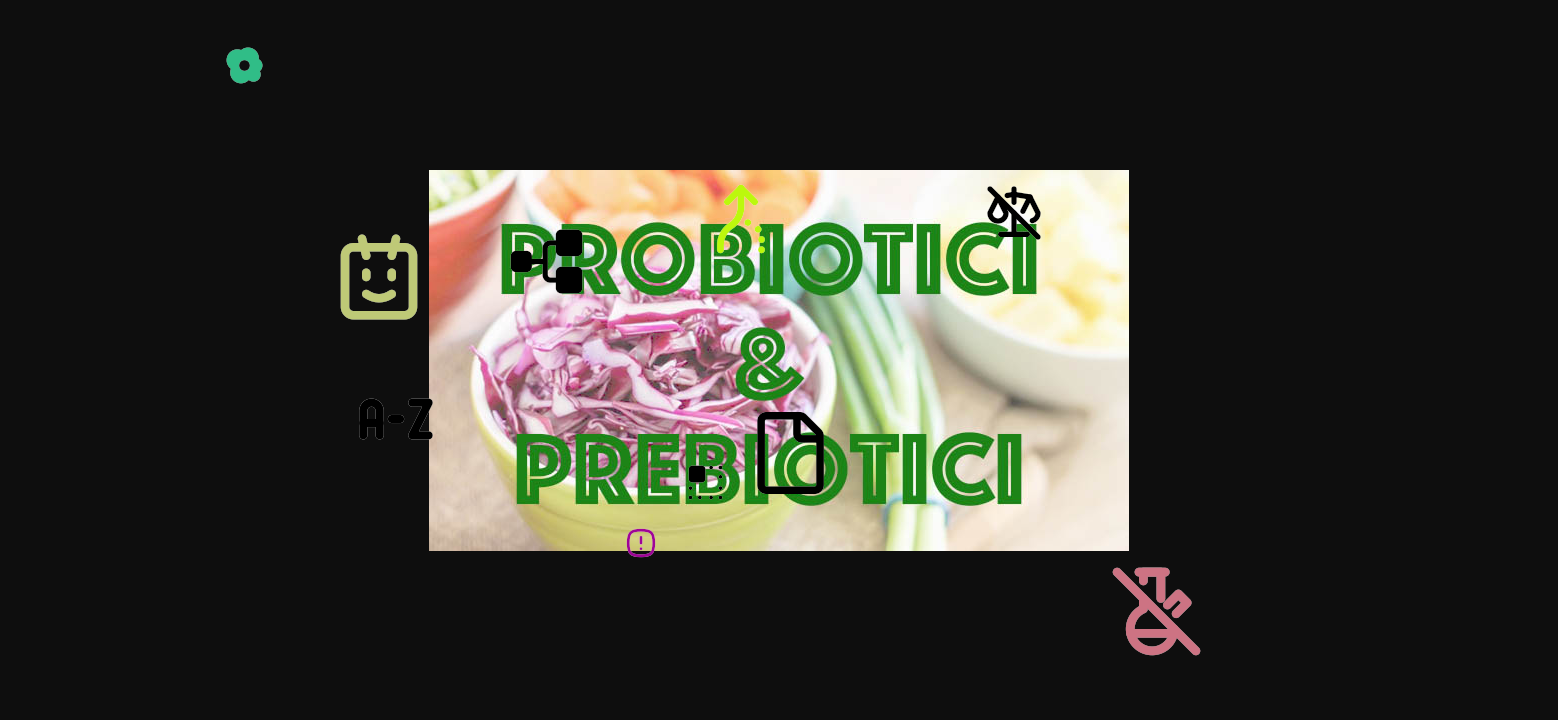 The height and width of the screenshot is (720, 1558). I want to click on merge content from right into main branch, so click(741, 219).